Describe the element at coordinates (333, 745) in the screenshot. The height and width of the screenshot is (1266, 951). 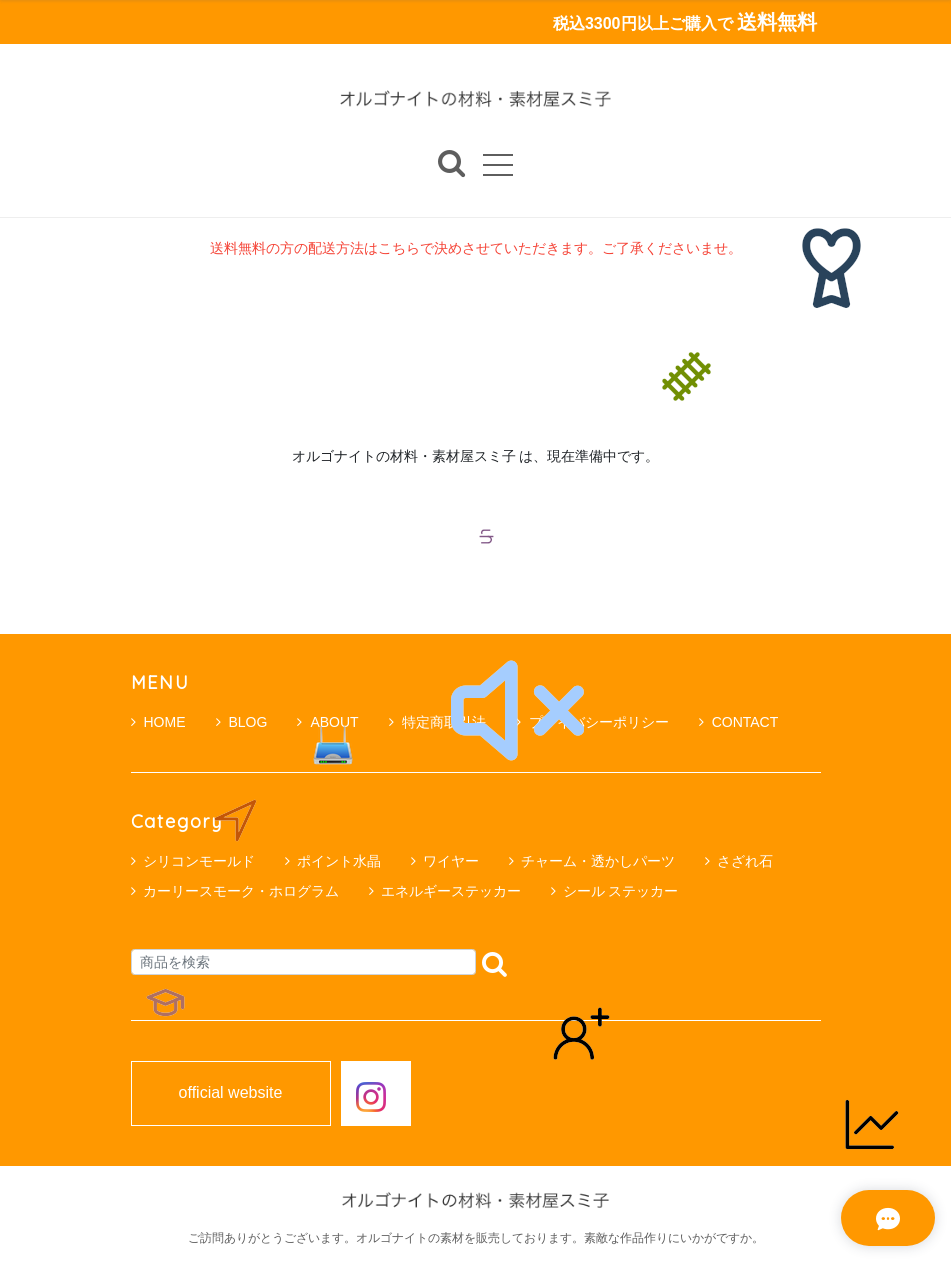
I see `network modem or router device status` at that location.